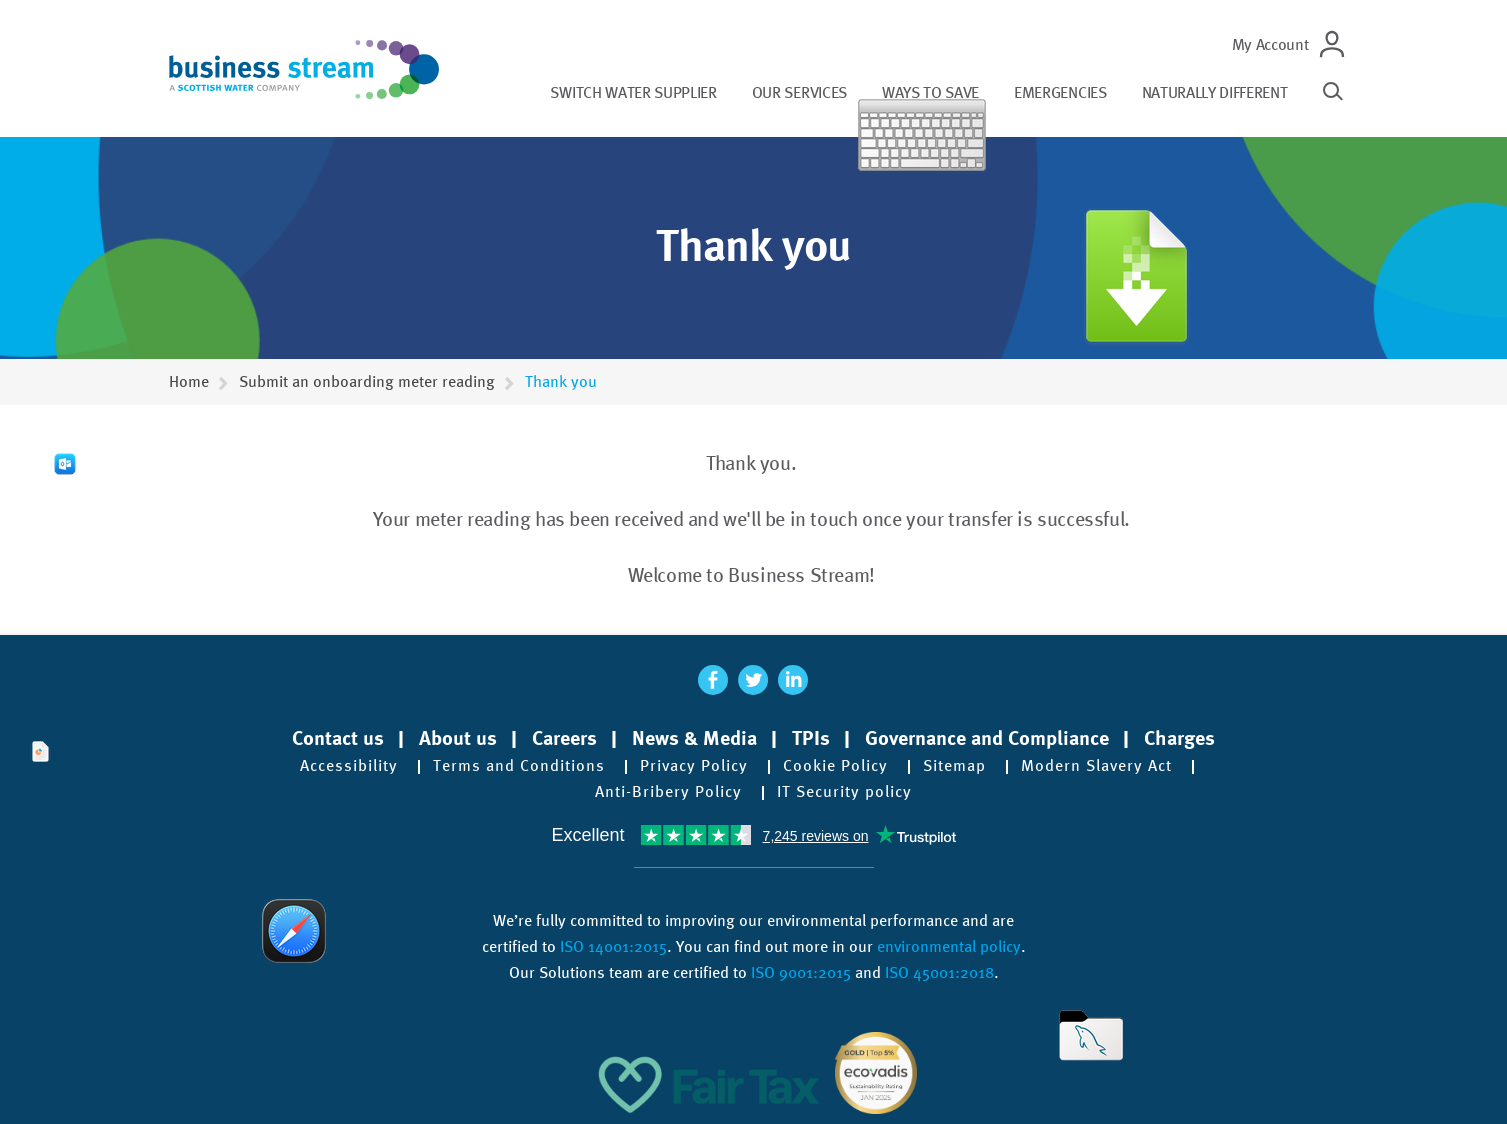 The height and width of the screenshot is (1124, 1507). I want to click on file download in progress, so click(1136, 278).